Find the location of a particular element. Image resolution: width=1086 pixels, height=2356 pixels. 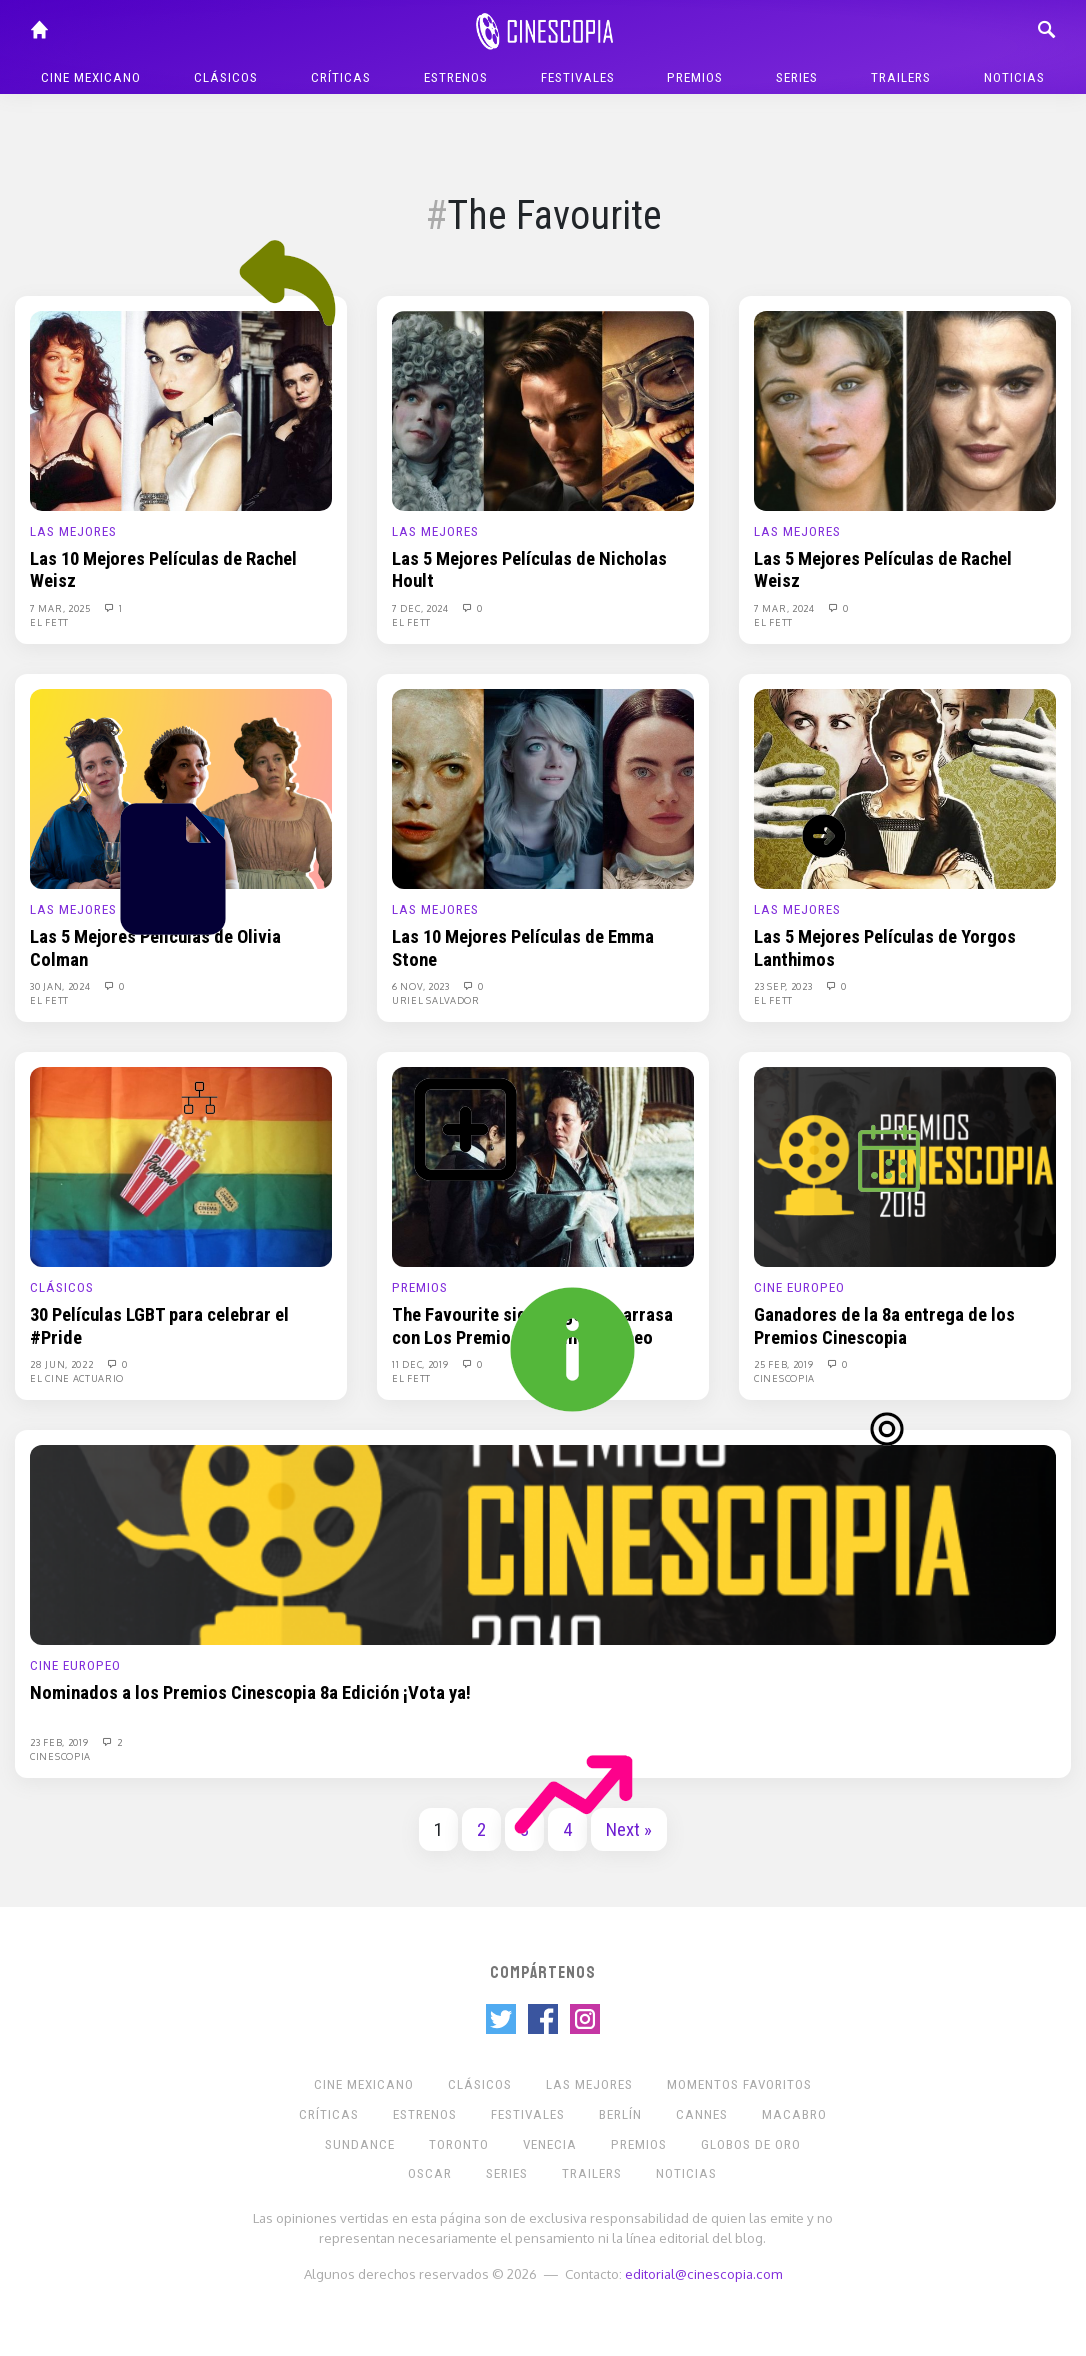

view calendar events is located at coordinates (889, 1161).